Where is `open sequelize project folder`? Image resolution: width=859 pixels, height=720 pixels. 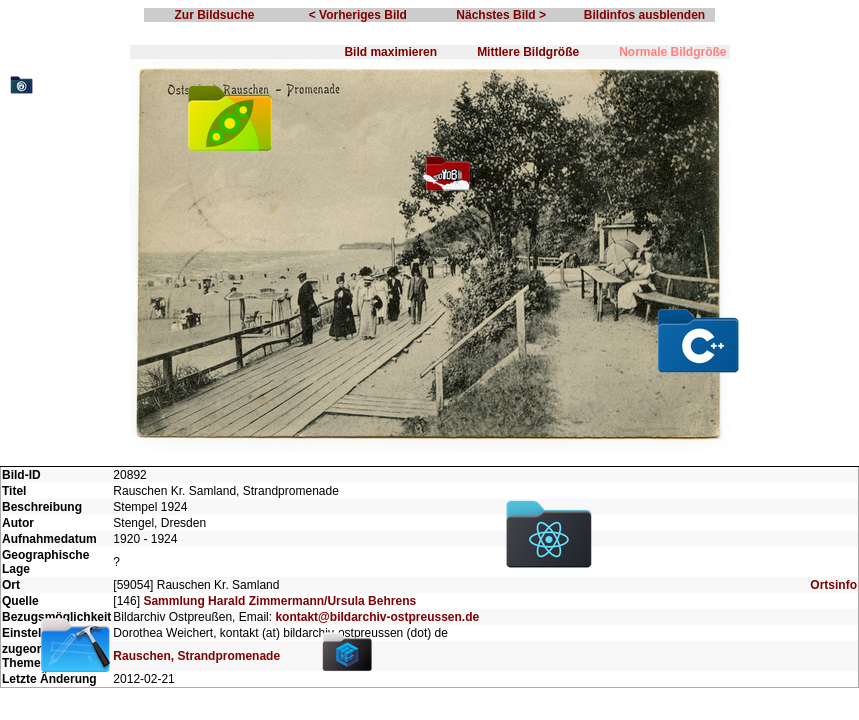
open sequelize project folder is located at coordinates (347, 653).